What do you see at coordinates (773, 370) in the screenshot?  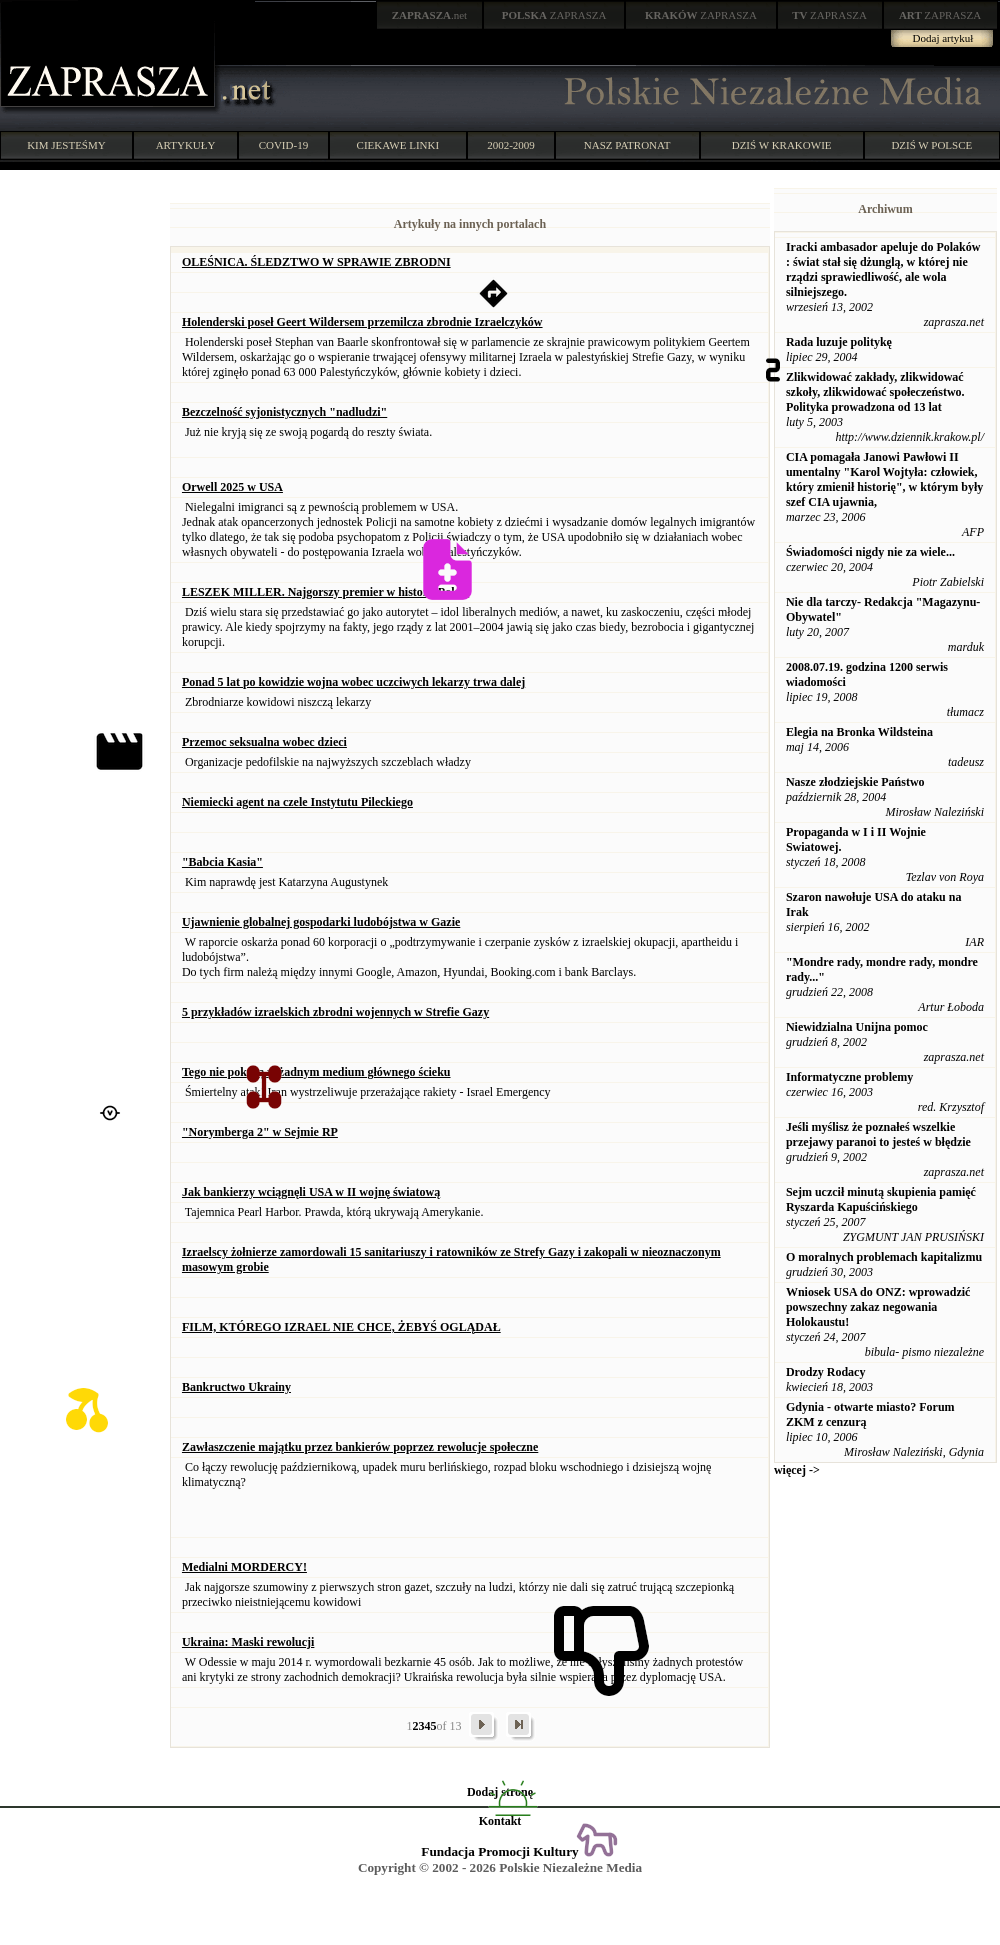 I see `indicates second item or step in a sequence` at bounding box center [773, 370].